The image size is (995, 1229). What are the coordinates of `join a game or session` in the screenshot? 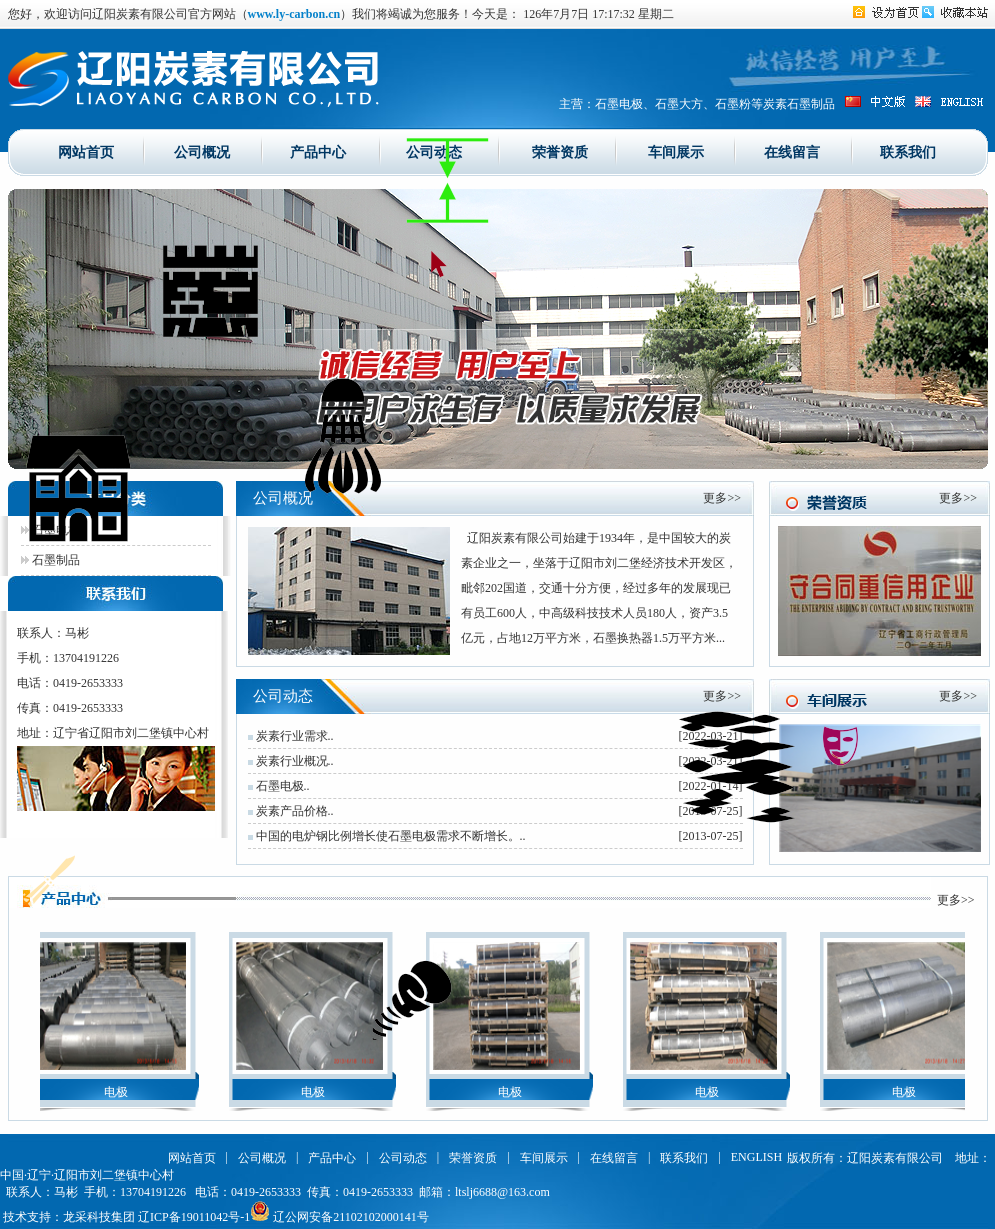 It's located at (447, 180).